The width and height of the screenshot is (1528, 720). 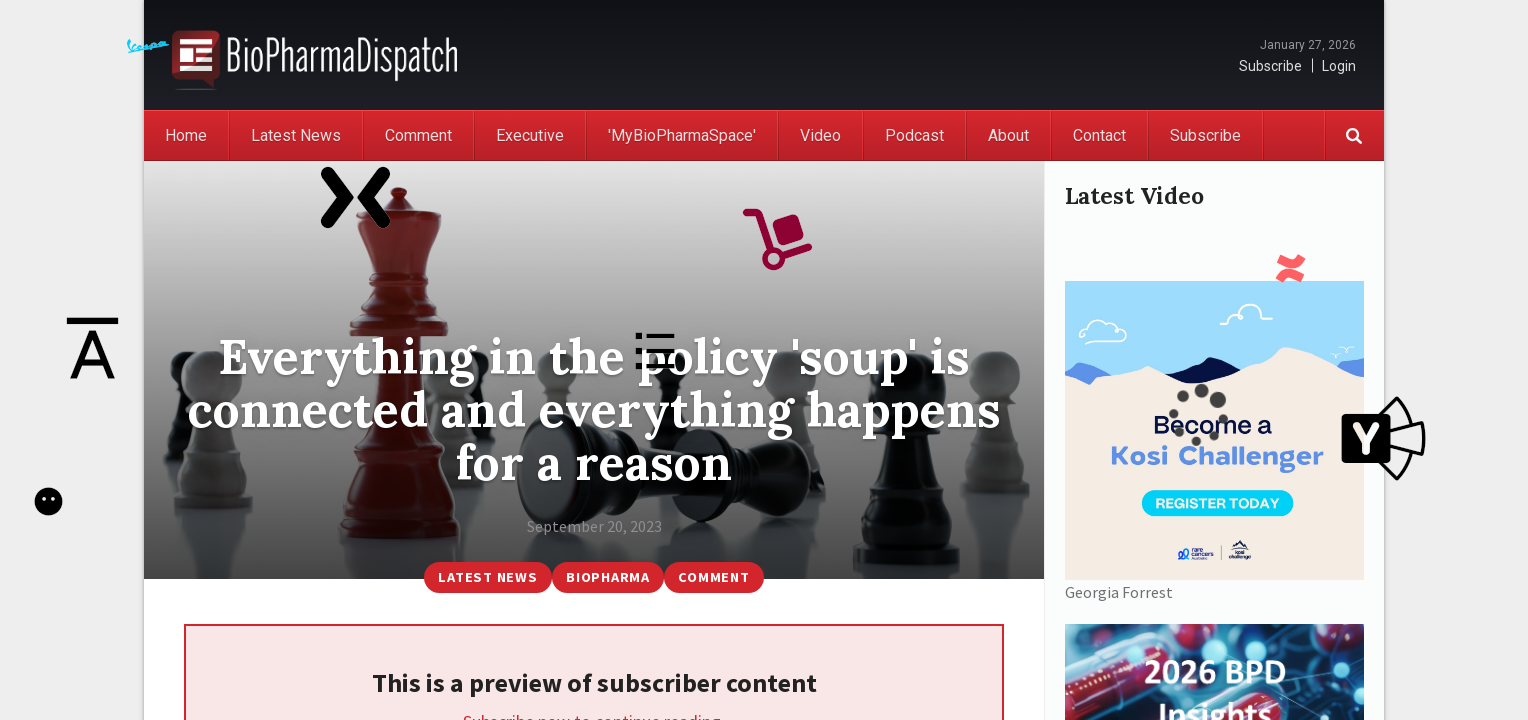 I want to click on open Yammer enterprise social network, so click(x=1383, y=438).